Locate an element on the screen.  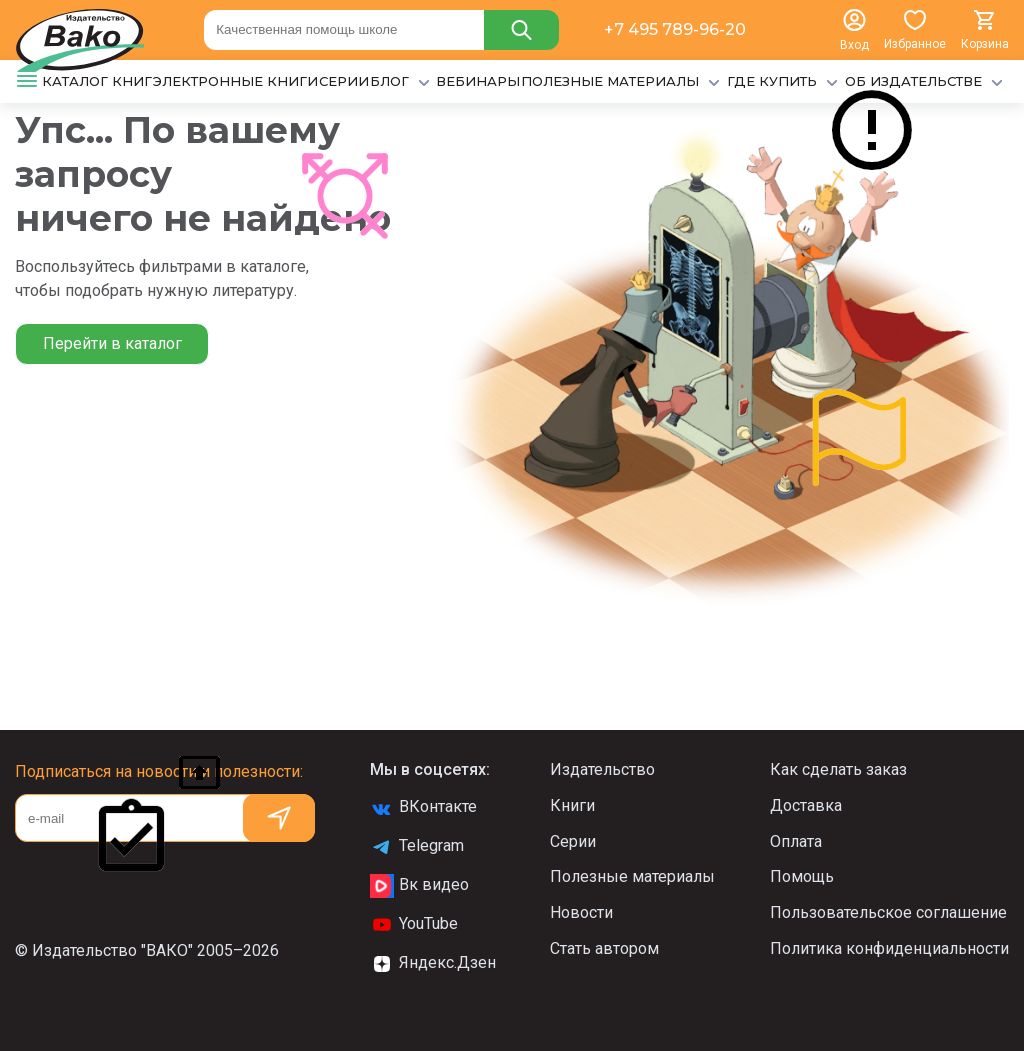
flag or report content is located at coordinates (855, 435).